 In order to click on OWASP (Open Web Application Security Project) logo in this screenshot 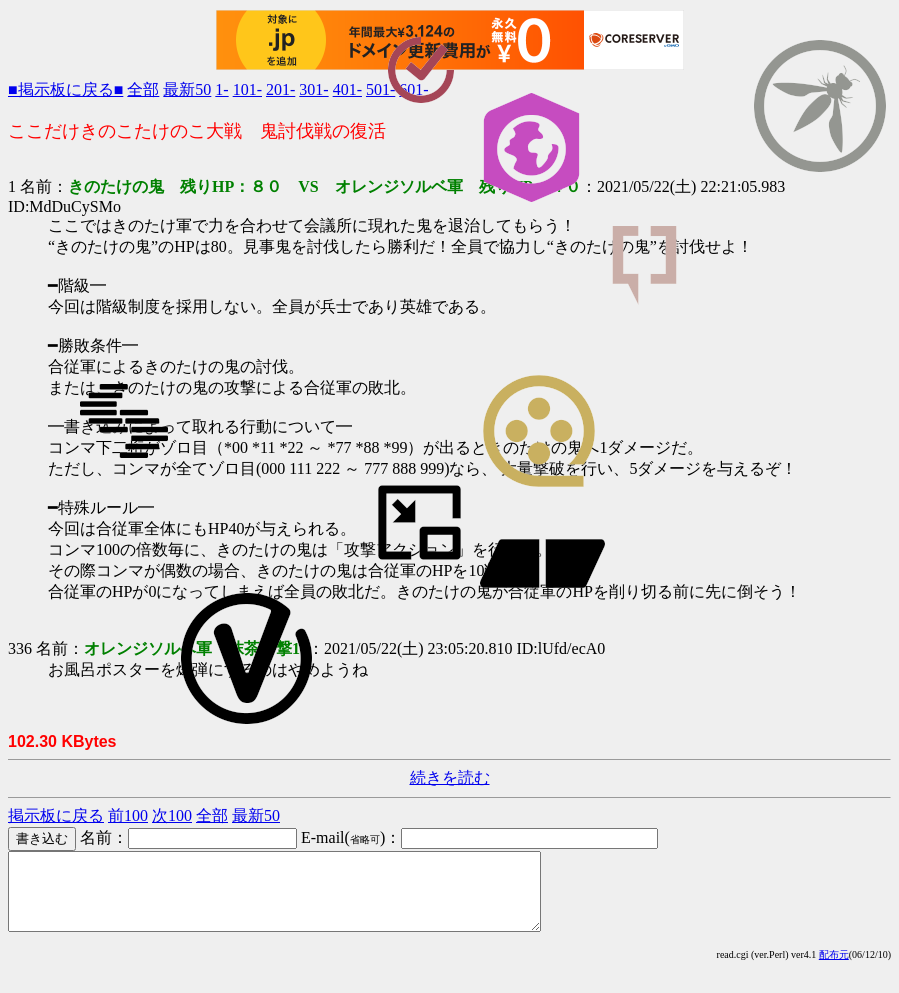, I will do `click(820, 106)`.